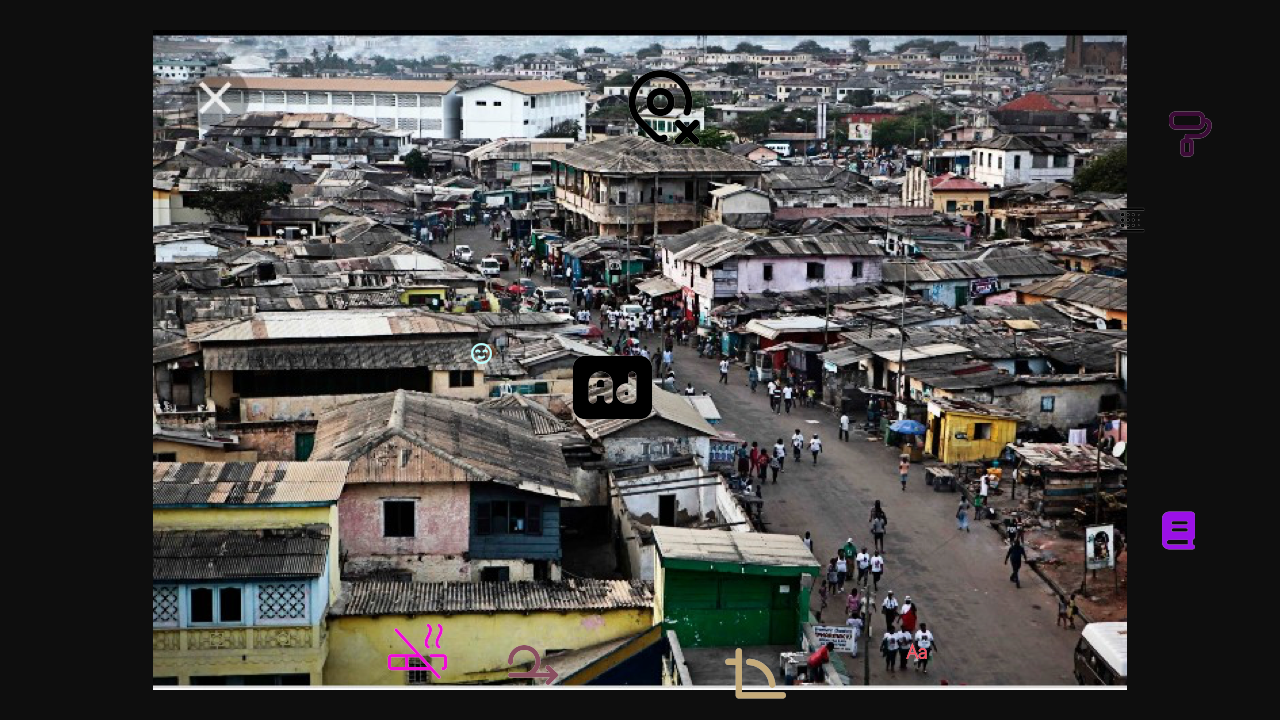  What do you see at coordinates (1178, 530) in the screenshot?
I see `open the library or reading section` at bounding box center [1178, 530].